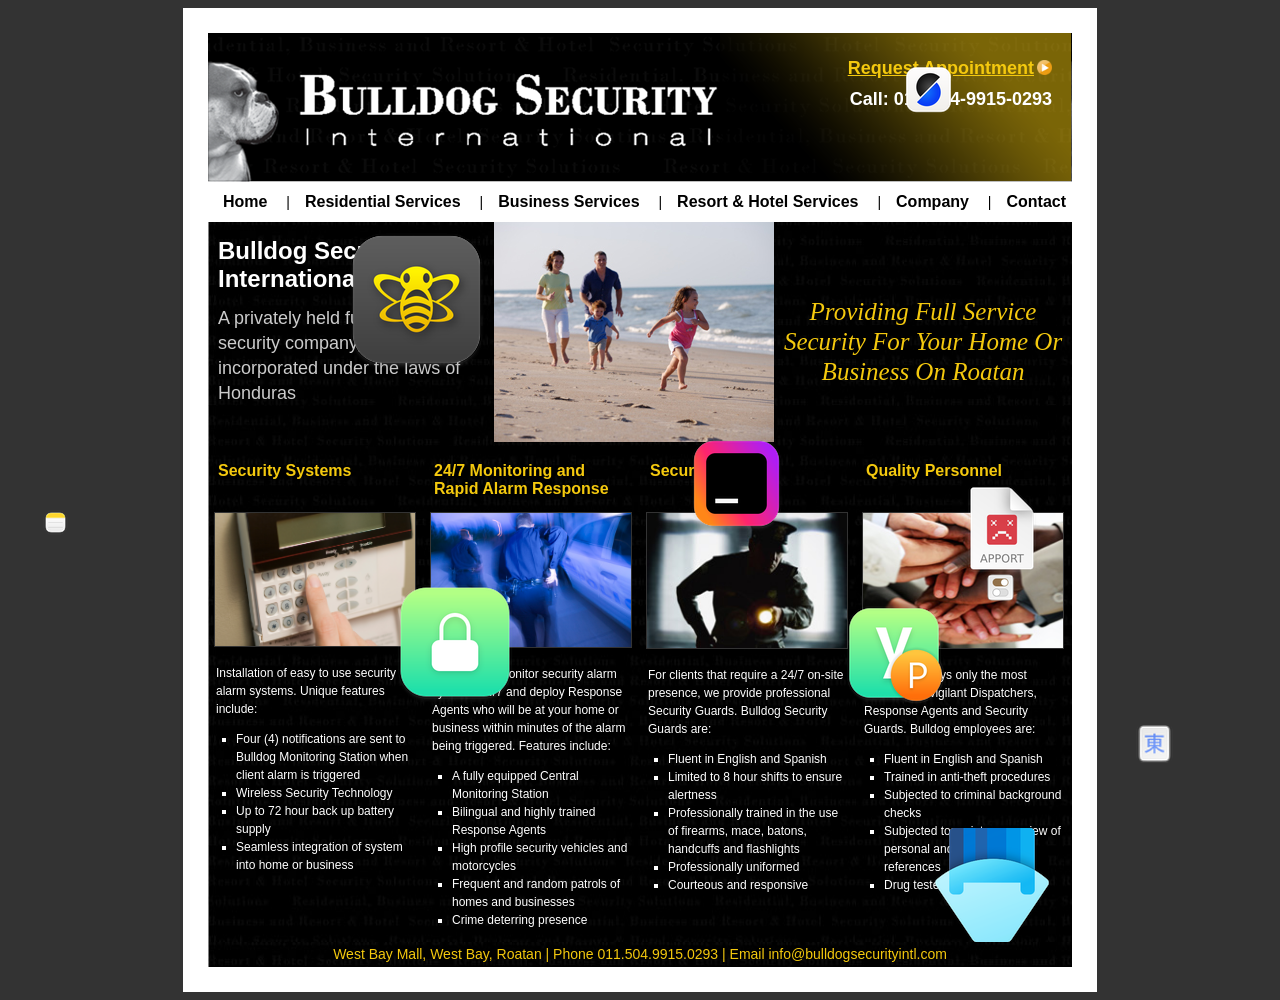 This screenshot has height=1000, width=1280. What do you see at coordinates (736, 483) in the screenshot?
I see `open jetbrains toolbox to manage ides` at bounding box center [736, 483].